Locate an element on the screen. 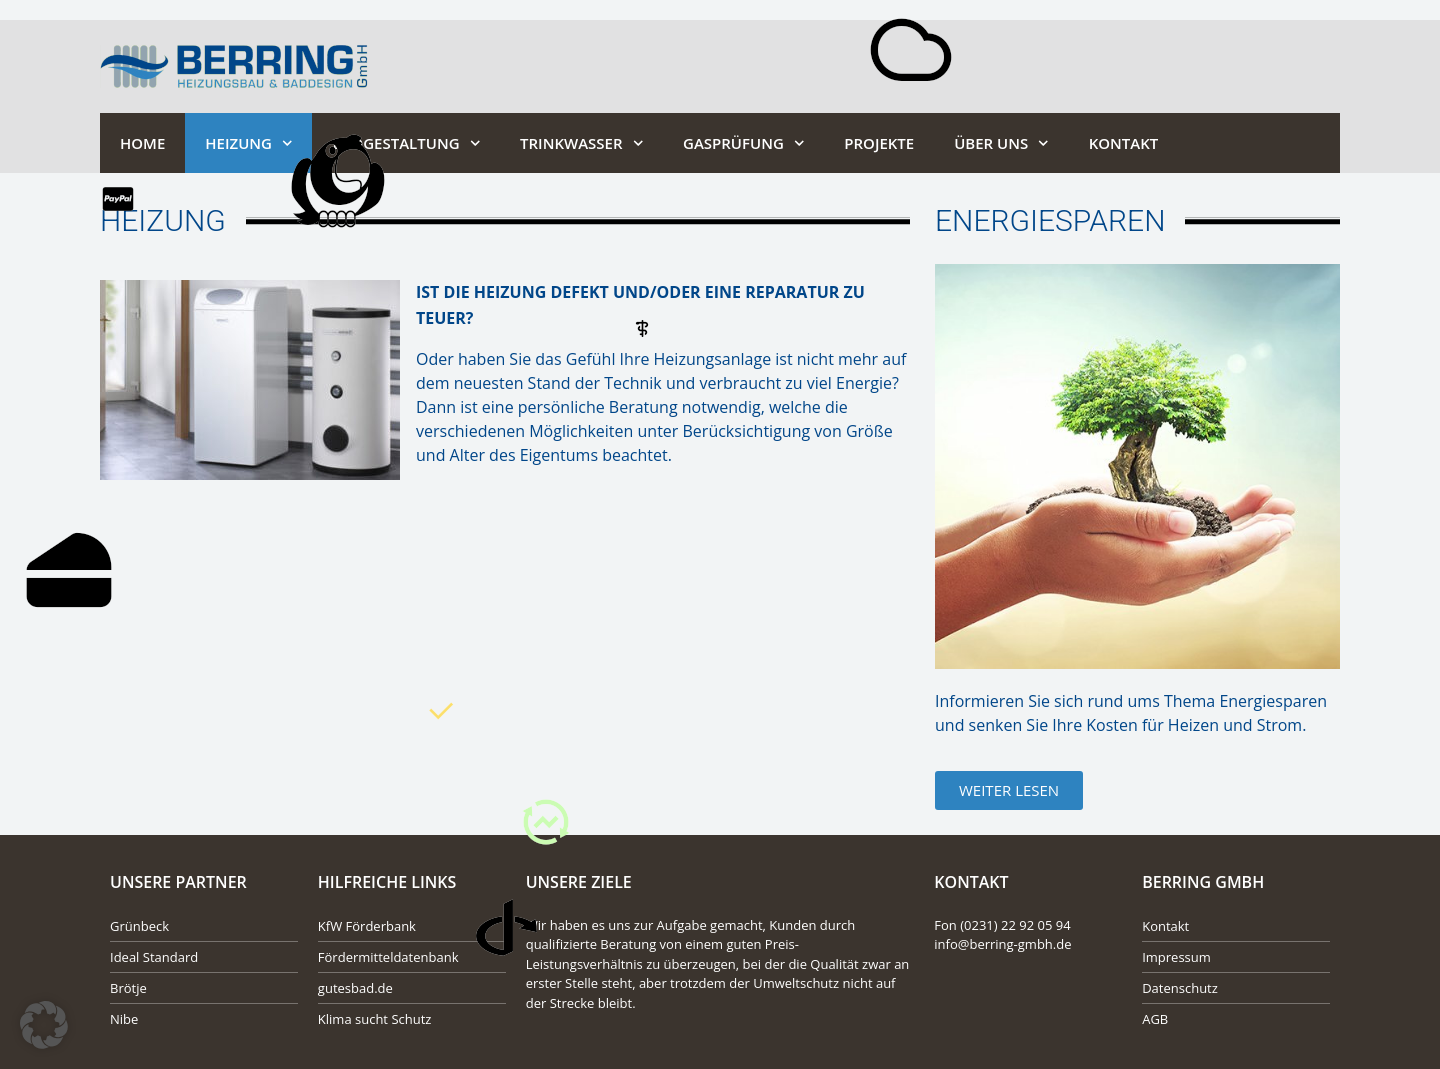  sign in with OpenID authentication is located at coordinates (506, 927).